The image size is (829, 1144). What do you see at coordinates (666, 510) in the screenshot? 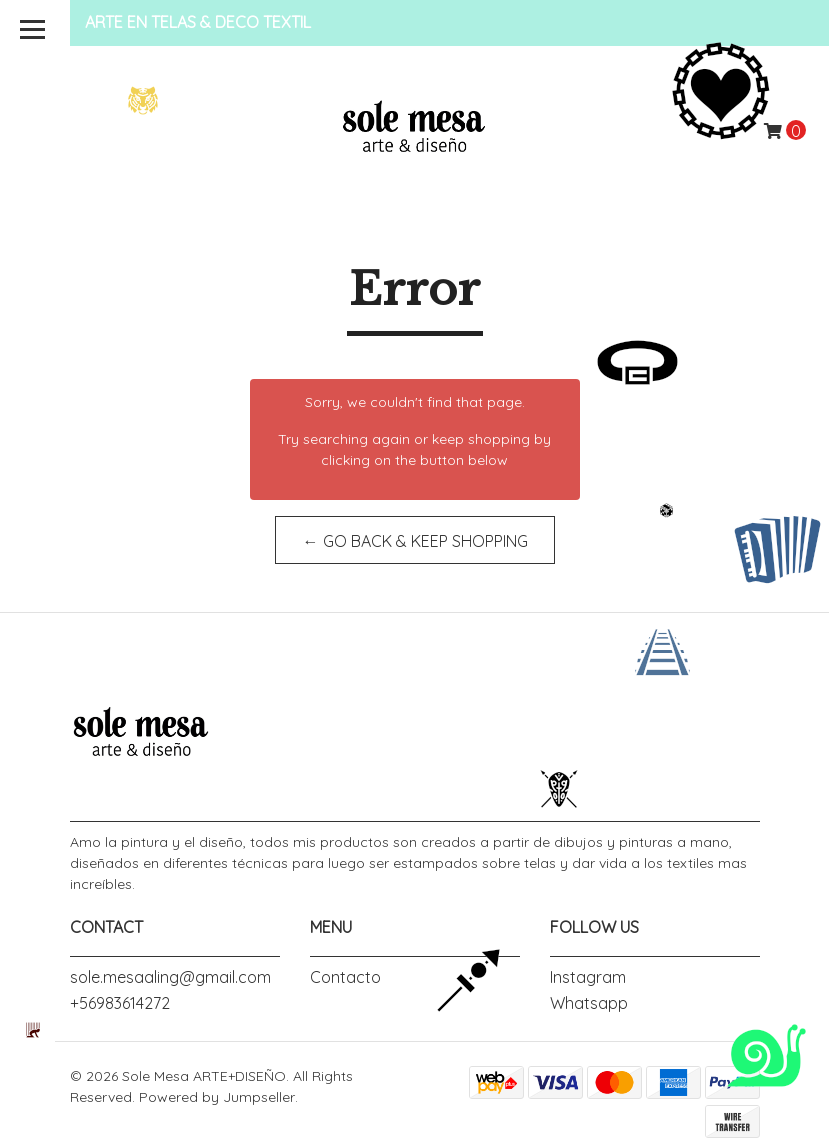
I see `roll the dice or randomize` at bounding box center [666, 510].